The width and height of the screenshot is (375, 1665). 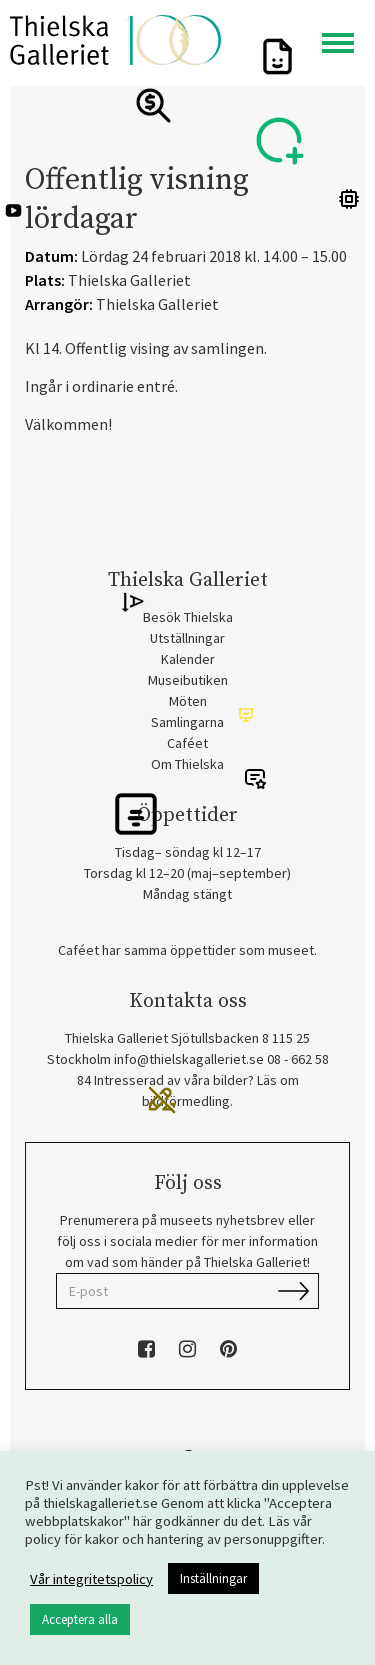 What do you see at coordinates (136, 814) in the screenshot?
I see `align content to bottom center of container` at bounding box center [136, 814].